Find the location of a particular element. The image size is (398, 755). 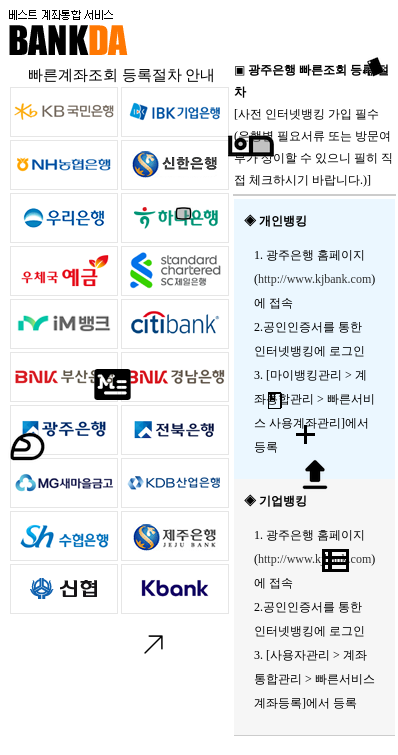

upload a file from your device is located at coordinates (315, 475).